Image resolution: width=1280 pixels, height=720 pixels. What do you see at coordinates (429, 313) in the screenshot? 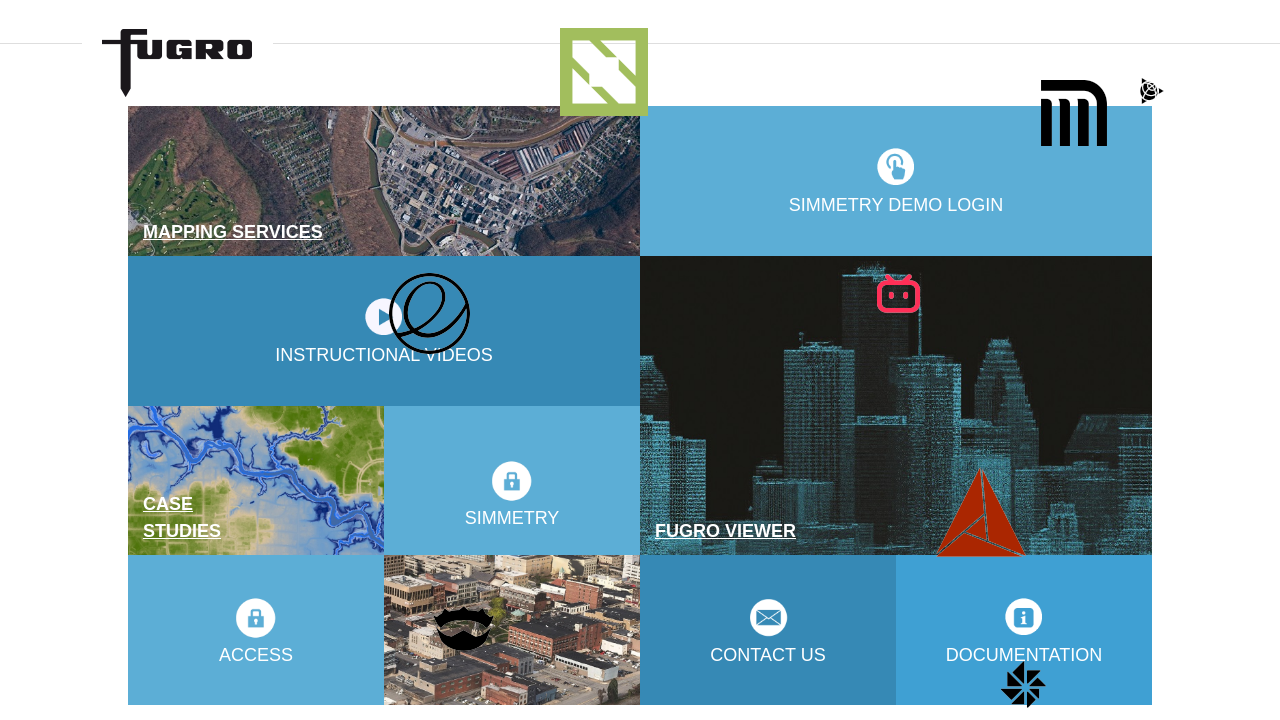
I see `elementary OS branding logo` at bounding box center [429, 313].